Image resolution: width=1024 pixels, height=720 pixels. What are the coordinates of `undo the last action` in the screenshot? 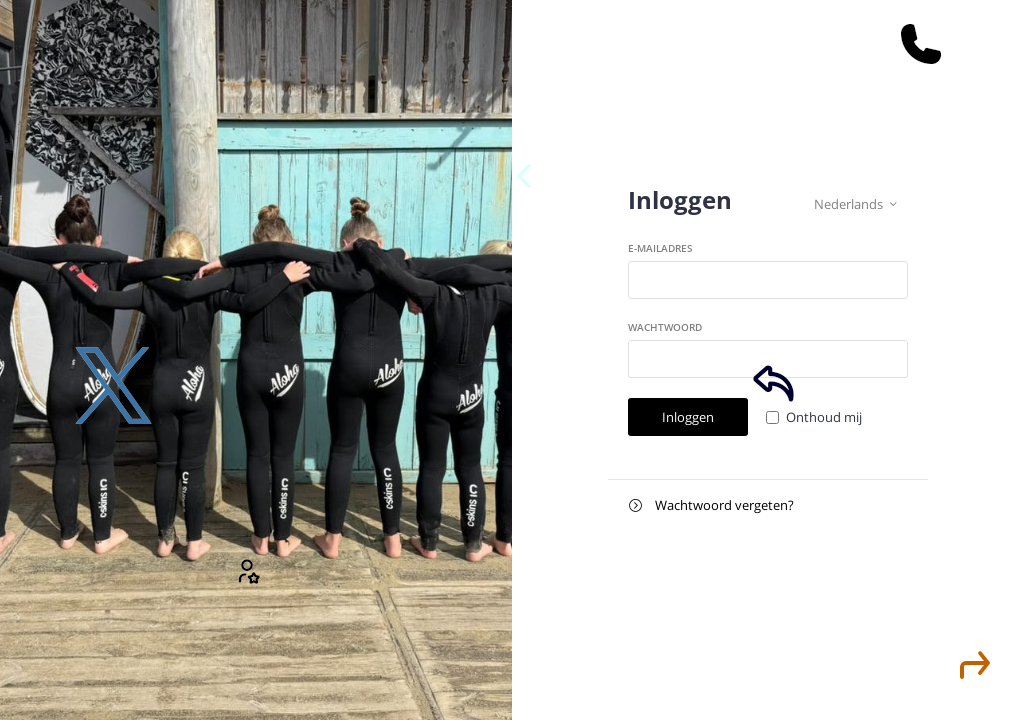 It's located at (773, 382).